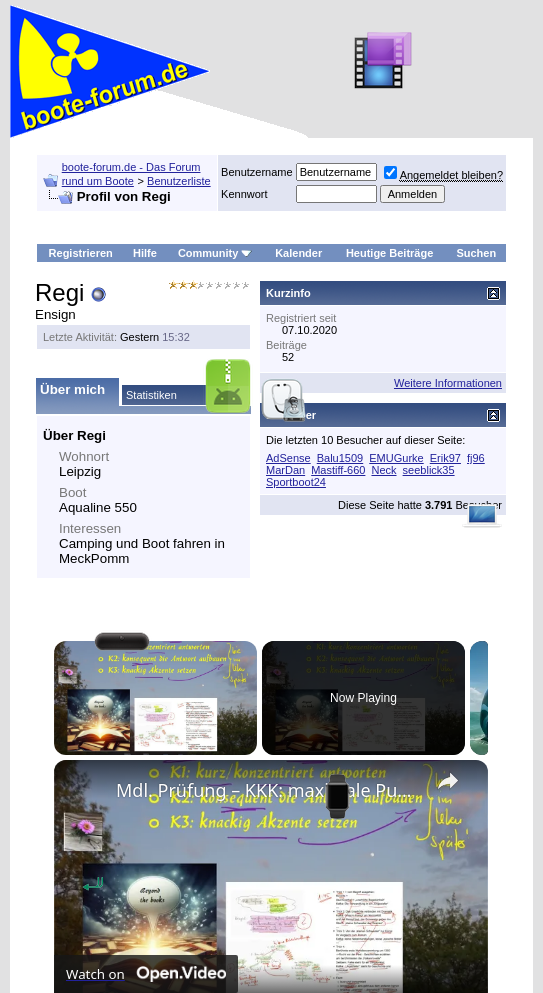 Image resolution: width=543 pixels, height=993 pixels. I want to click on open Disk Utility to manage drives and storage, so click(282, 399).